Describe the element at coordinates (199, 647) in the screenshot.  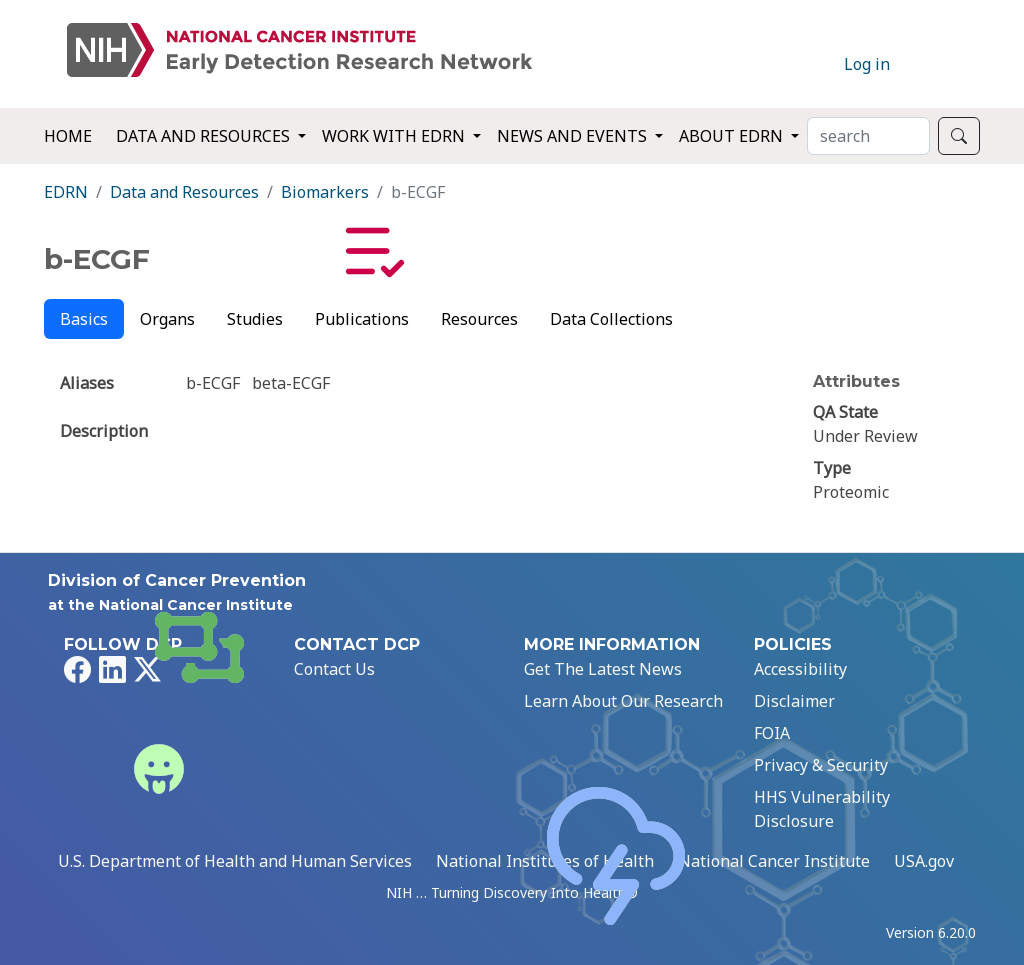
I see `ungroup selected objects` at that location.